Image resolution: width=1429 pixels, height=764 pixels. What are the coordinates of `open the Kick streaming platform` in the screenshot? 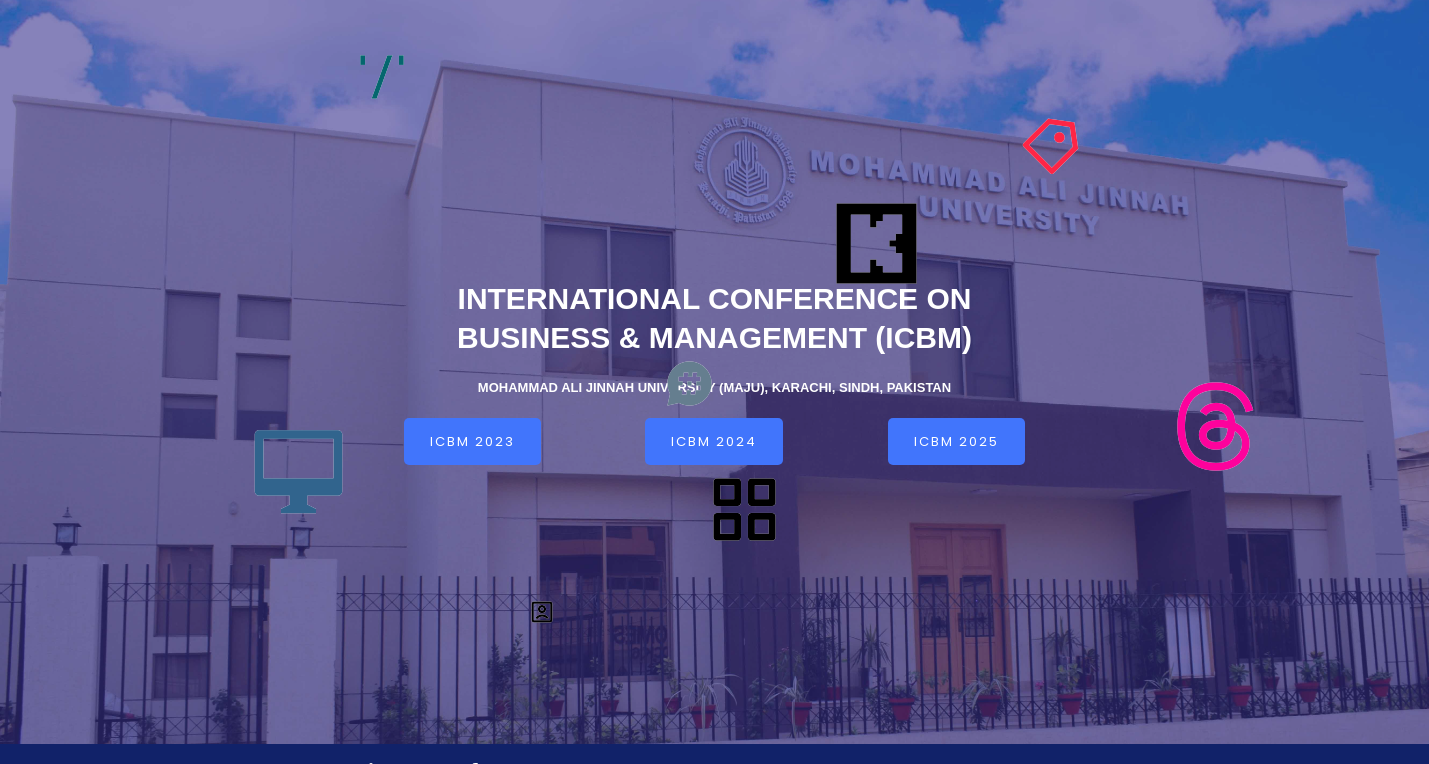 It's located at (876, 243).